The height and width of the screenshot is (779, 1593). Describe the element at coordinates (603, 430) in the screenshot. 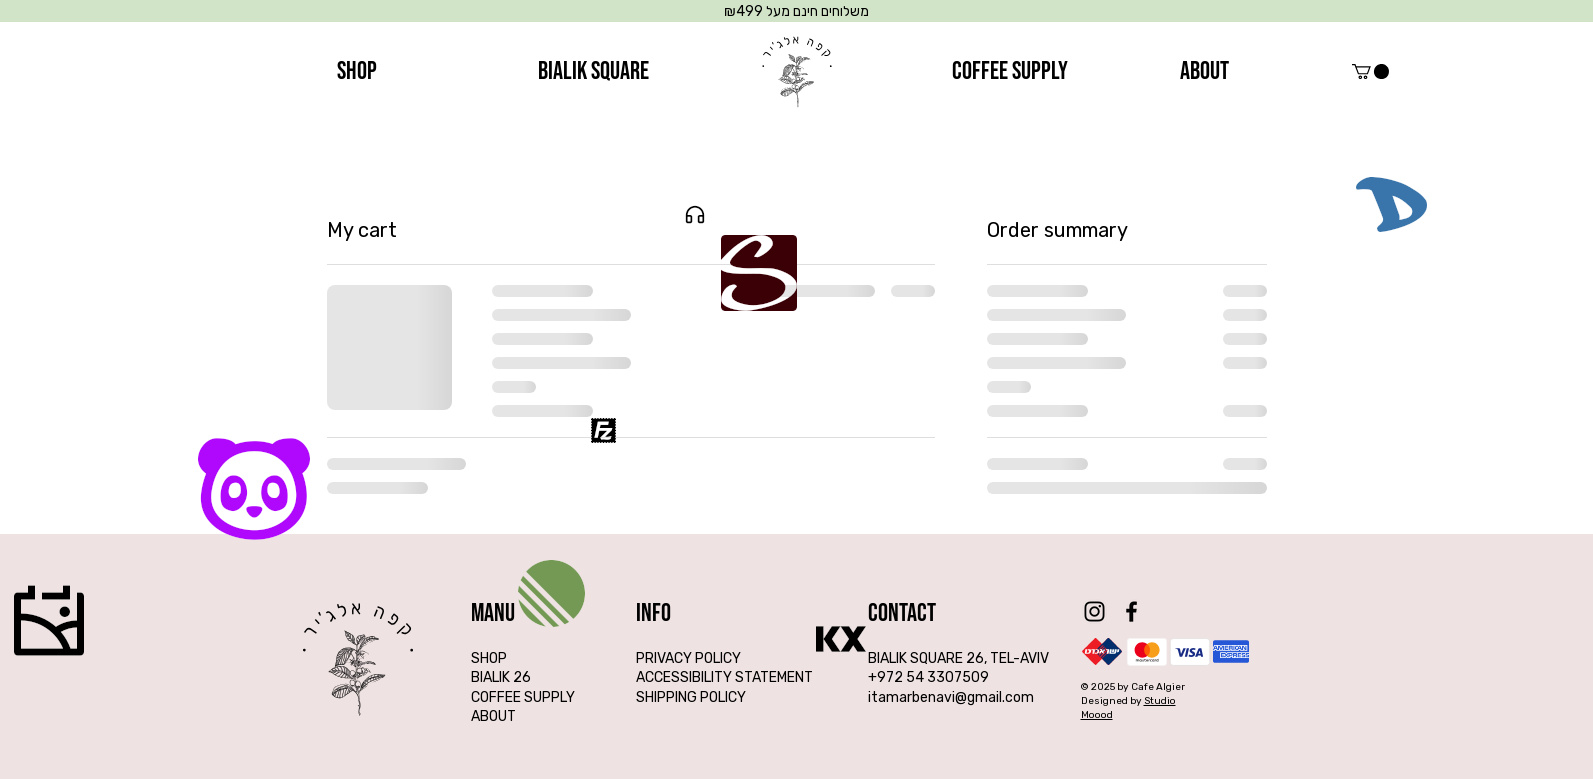

I see `open FileZilla FTP client` at that location.